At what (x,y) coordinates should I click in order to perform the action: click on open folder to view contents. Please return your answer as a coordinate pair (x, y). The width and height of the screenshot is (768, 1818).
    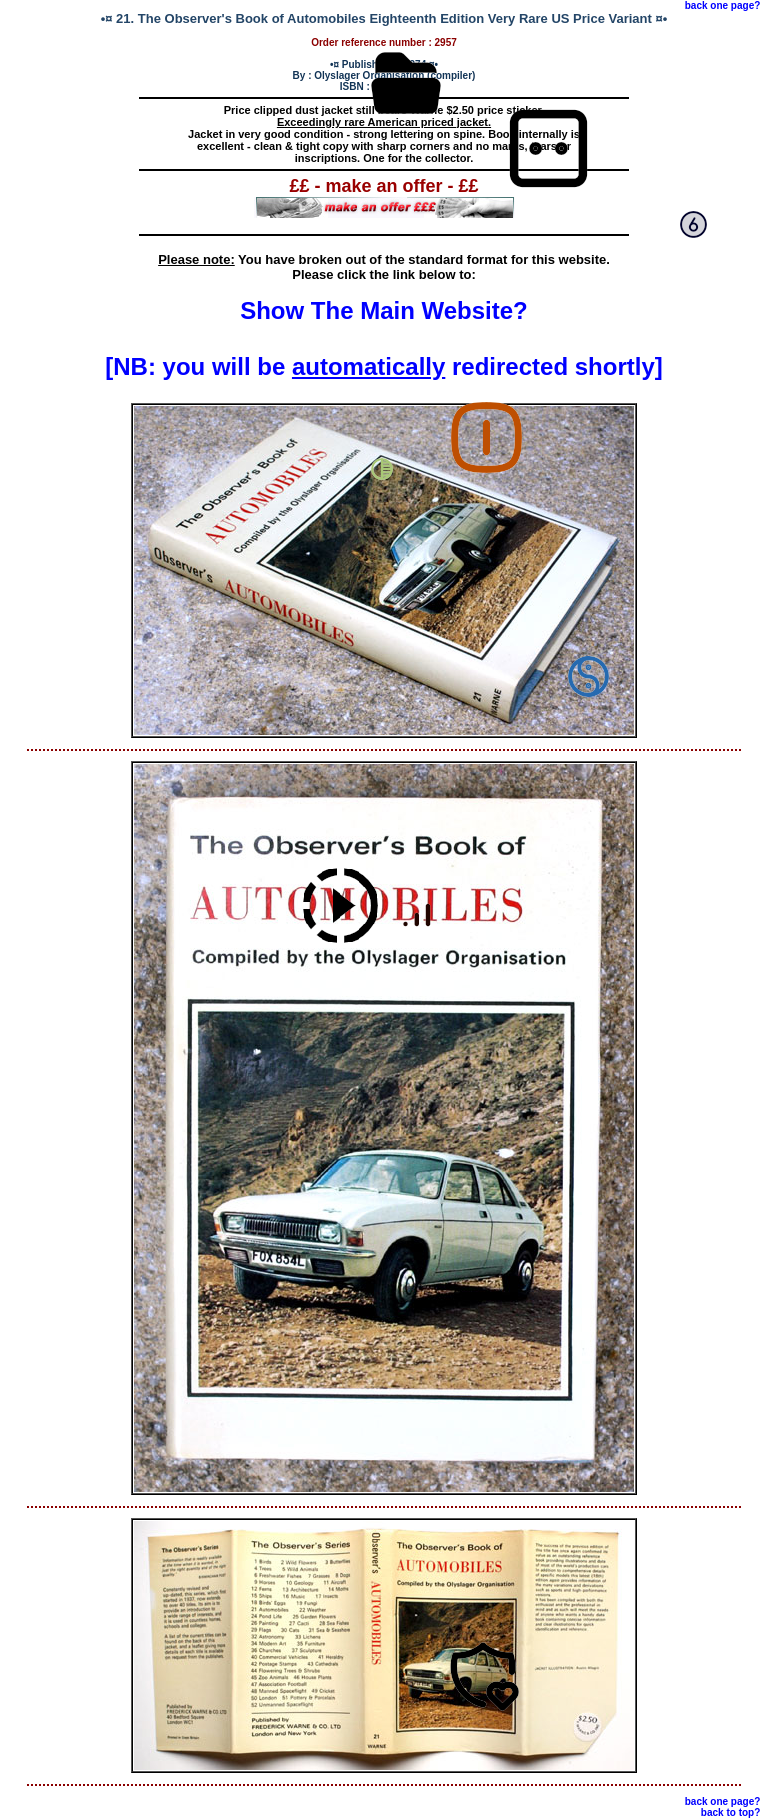
    Looking at the image, I should click on (406, 83).